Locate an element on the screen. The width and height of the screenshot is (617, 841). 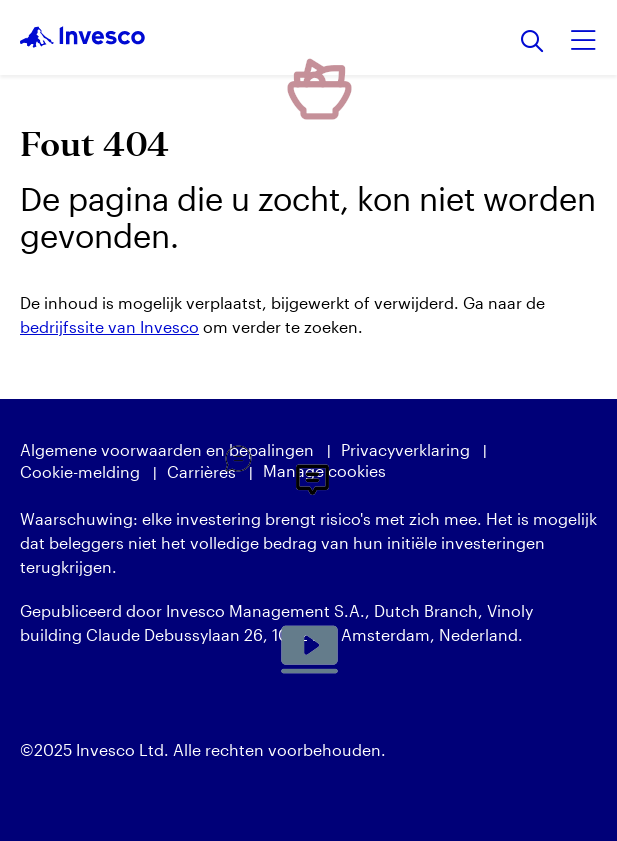
play a video is located at coordinates (309, 649).